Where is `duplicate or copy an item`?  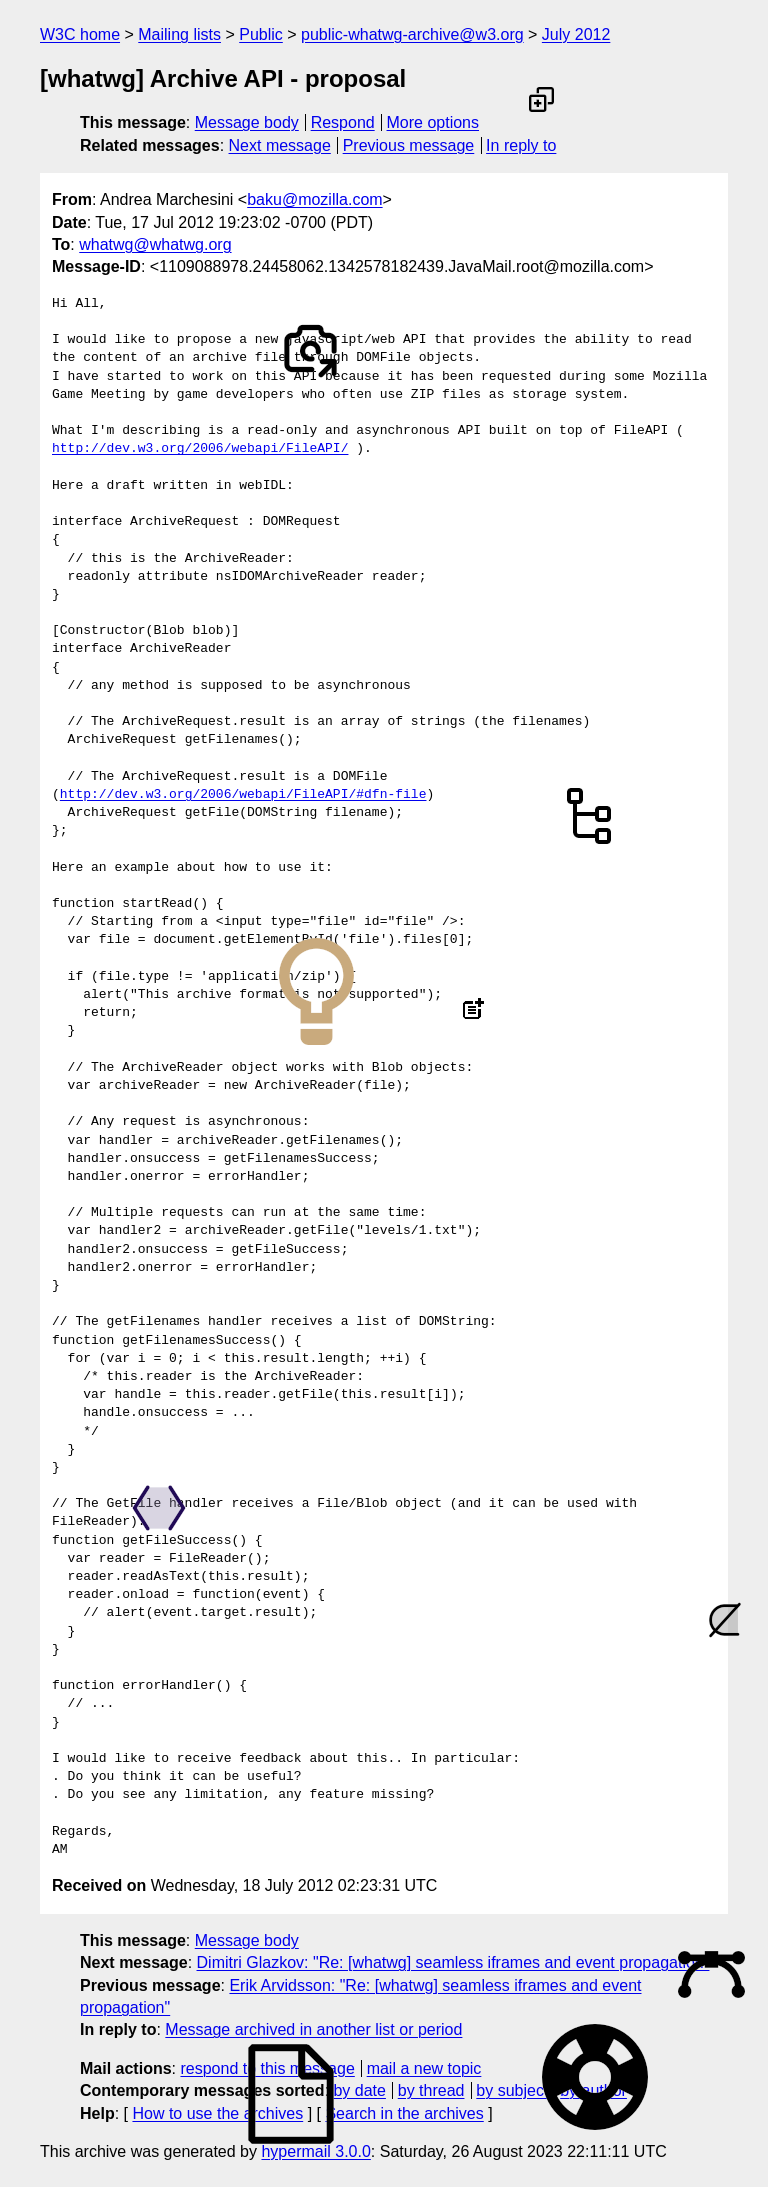
duplicate or copy an item is located at coordinates (541, 99).